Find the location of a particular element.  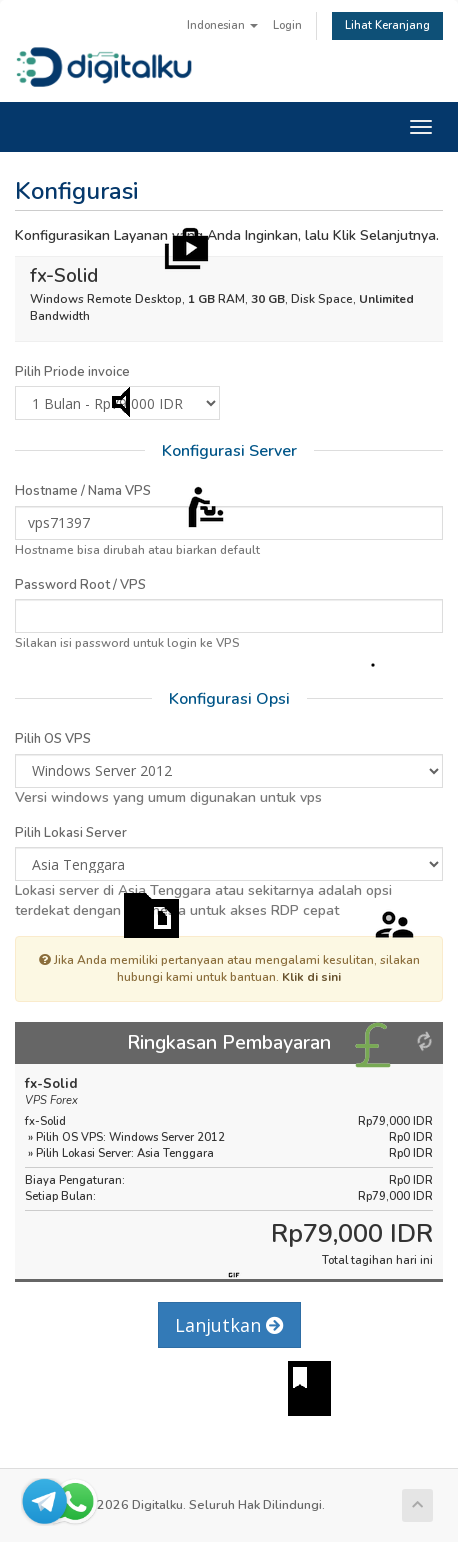

insert a GIF into a message or post is located at coordinates (234, 1275).